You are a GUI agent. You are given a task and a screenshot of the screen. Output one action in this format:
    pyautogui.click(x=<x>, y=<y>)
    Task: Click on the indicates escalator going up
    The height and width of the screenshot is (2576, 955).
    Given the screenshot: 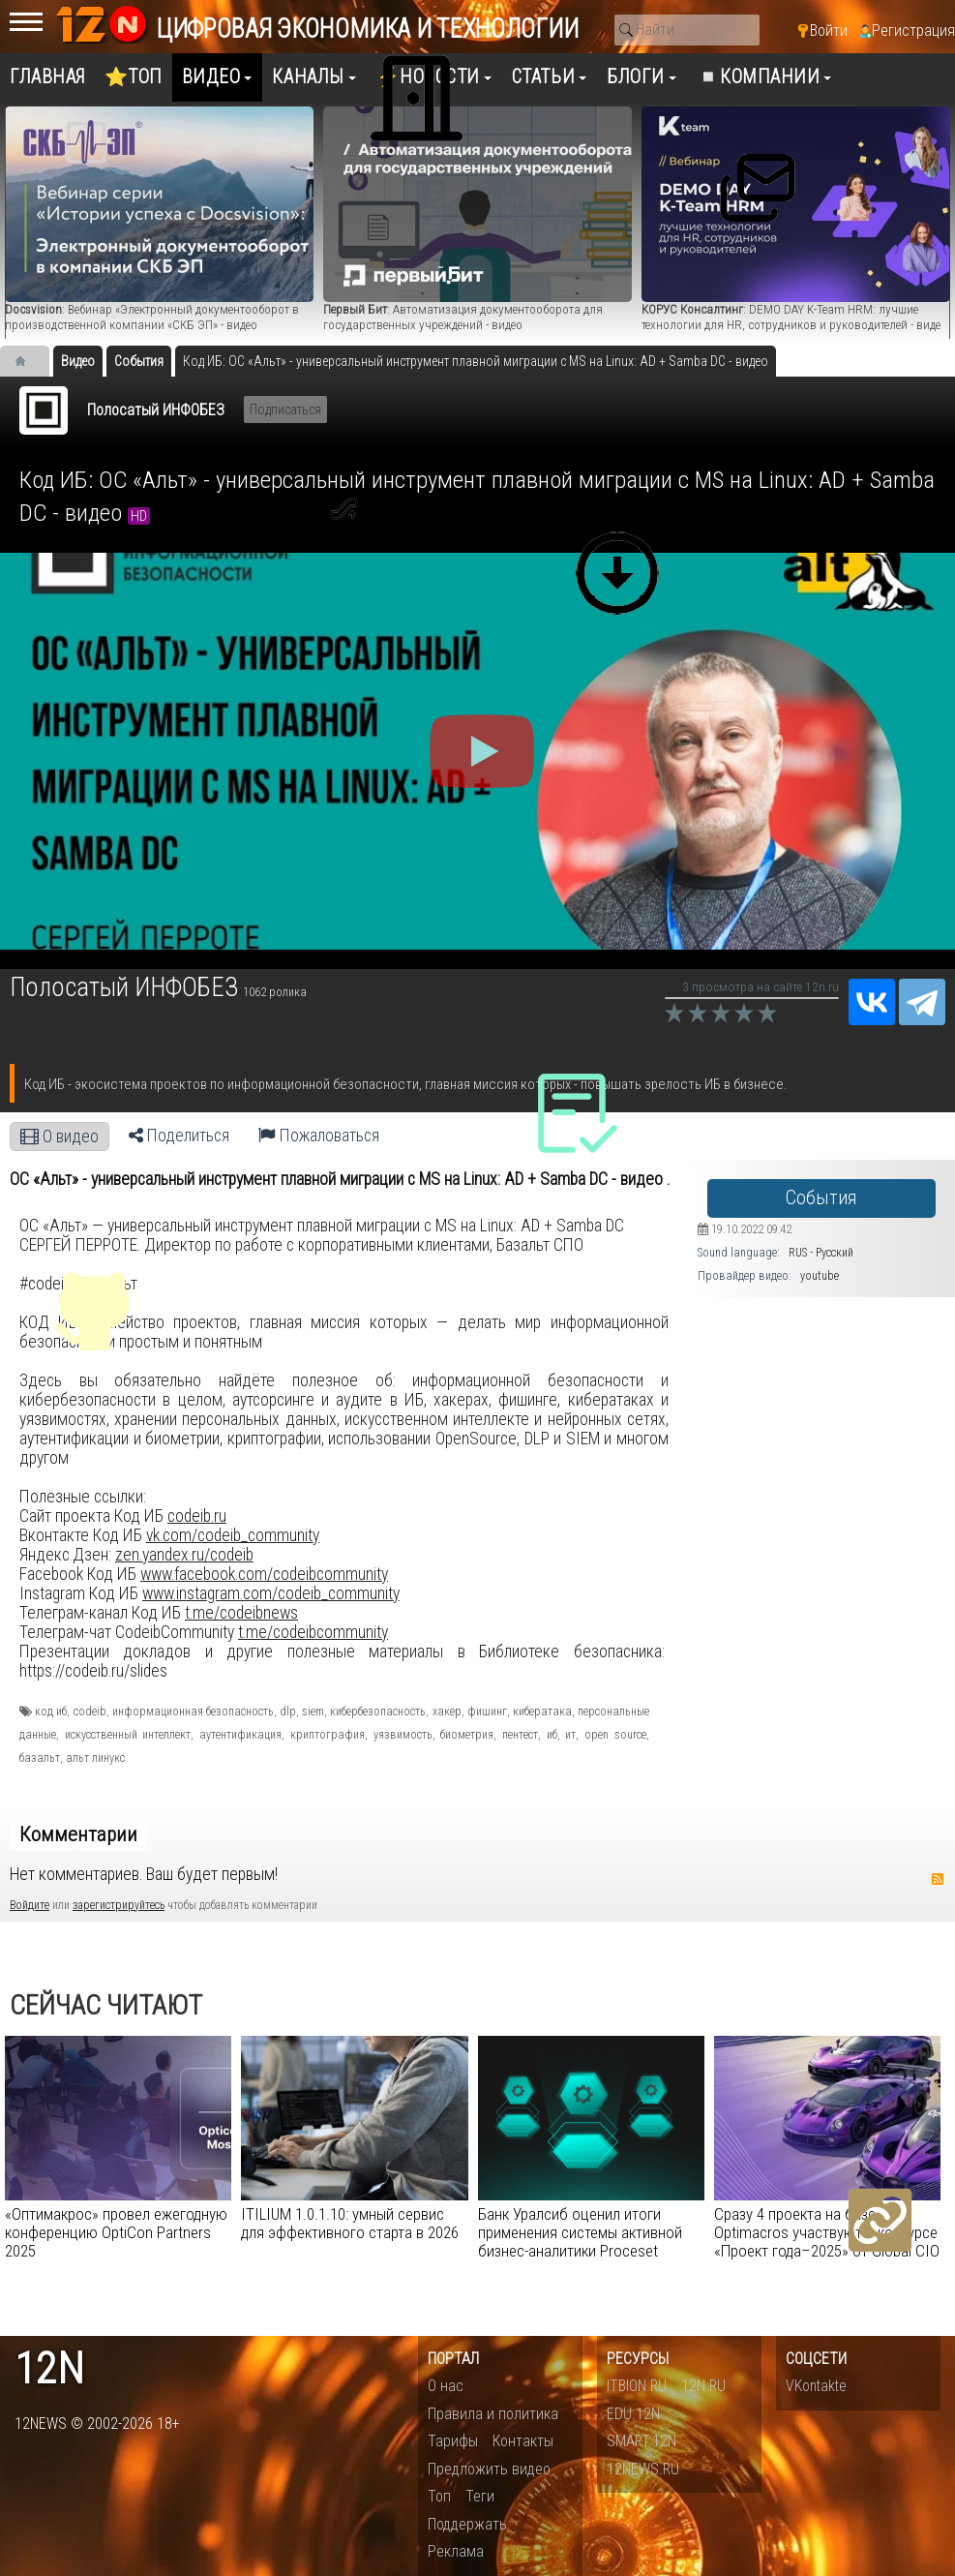 What is the action you would take?
    pyautogui.click(x=343, y=508)
    